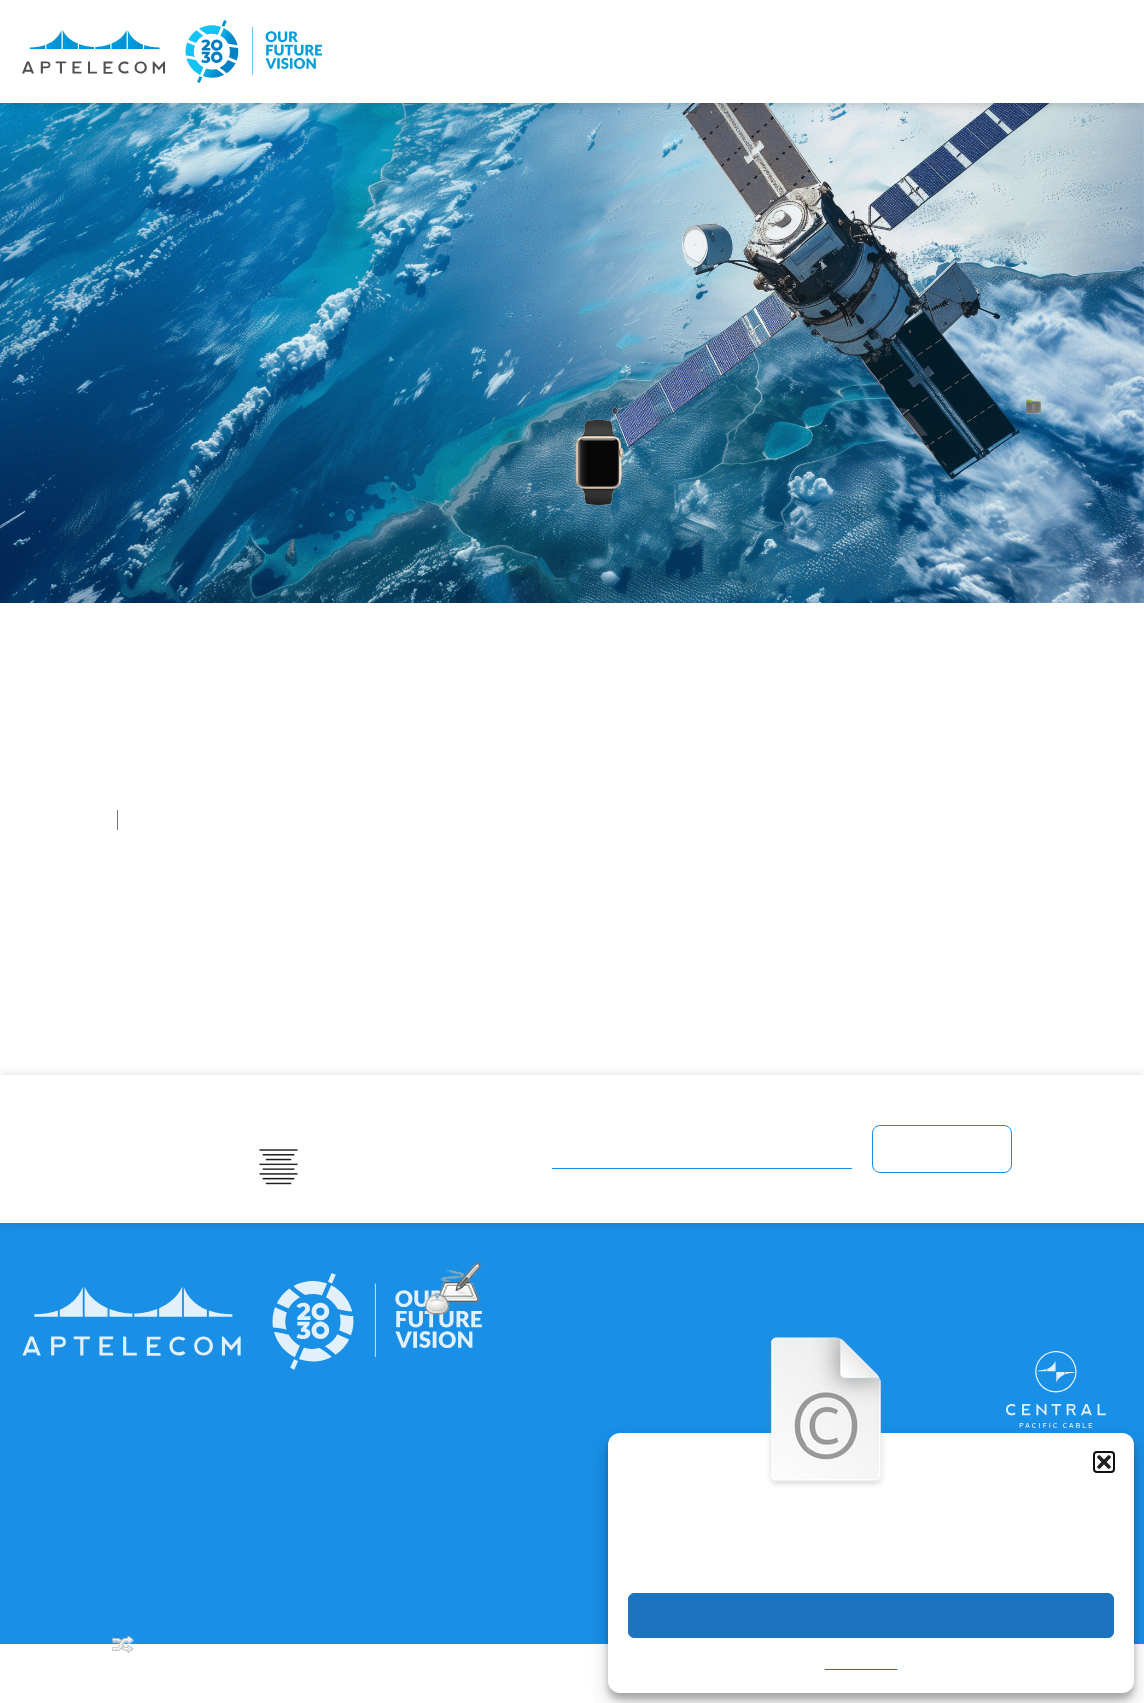 The image size is (1144, 1703). Describe the element at coordinates (1033, 406) in the screenshot. I see `open your downloads folder` at that location.